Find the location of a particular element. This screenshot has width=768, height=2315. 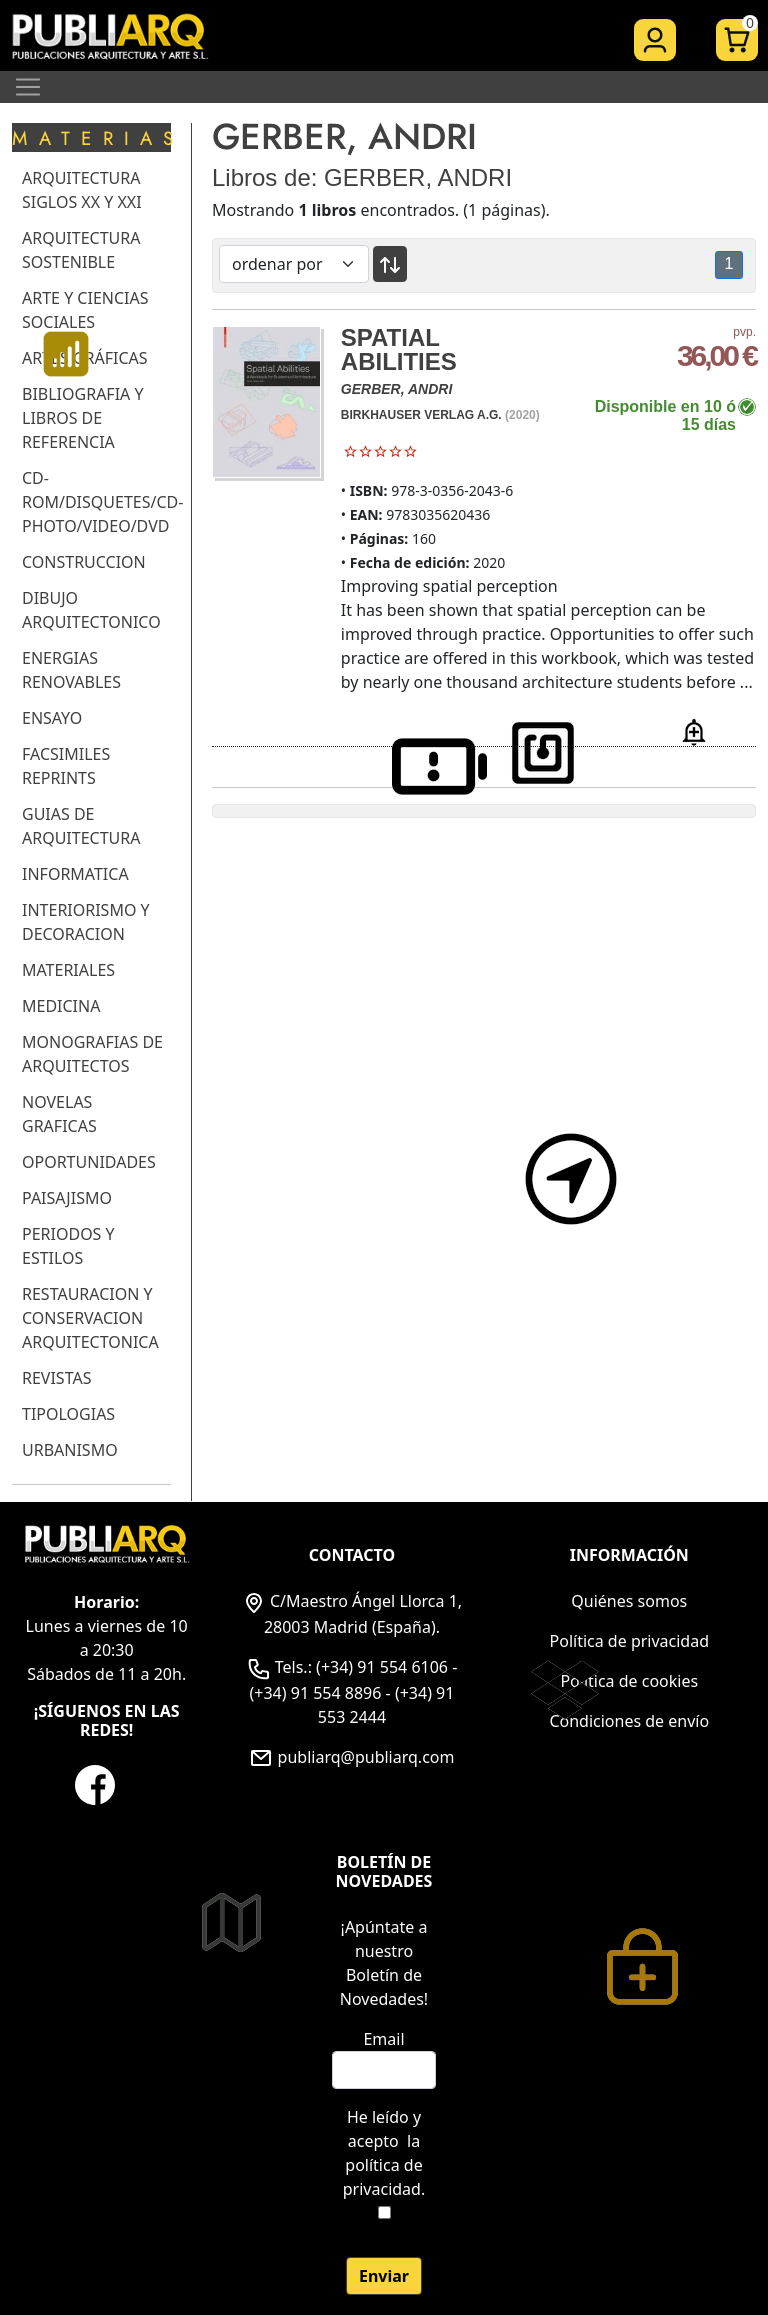

open Dropbox cloud storage is located at coordinates (565, 1690).